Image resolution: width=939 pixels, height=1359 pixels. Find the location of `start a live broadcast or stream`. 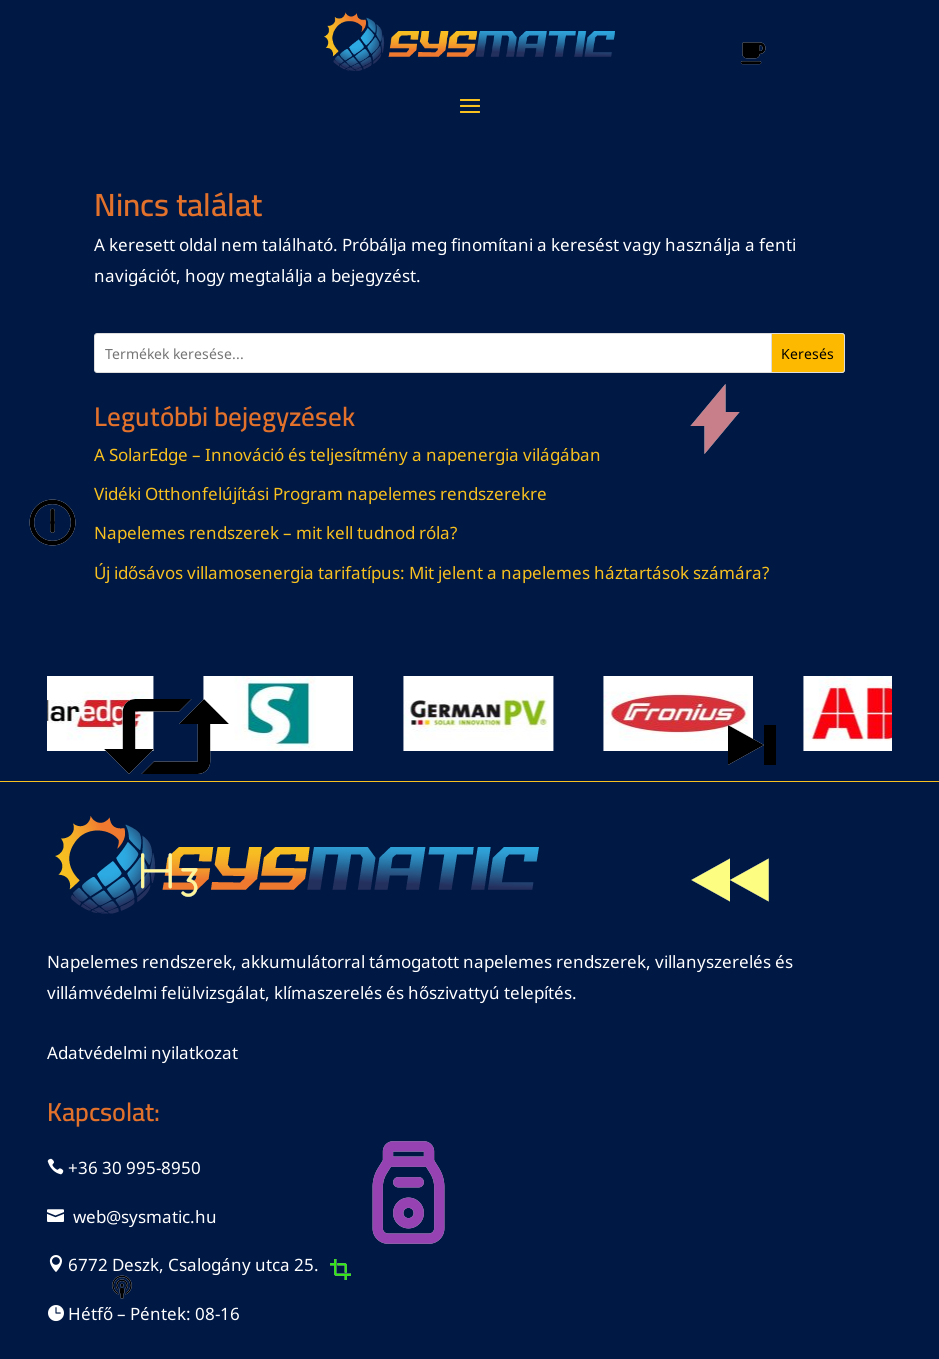

start a live broadcast or stream is located at coordinates (122, 1287).